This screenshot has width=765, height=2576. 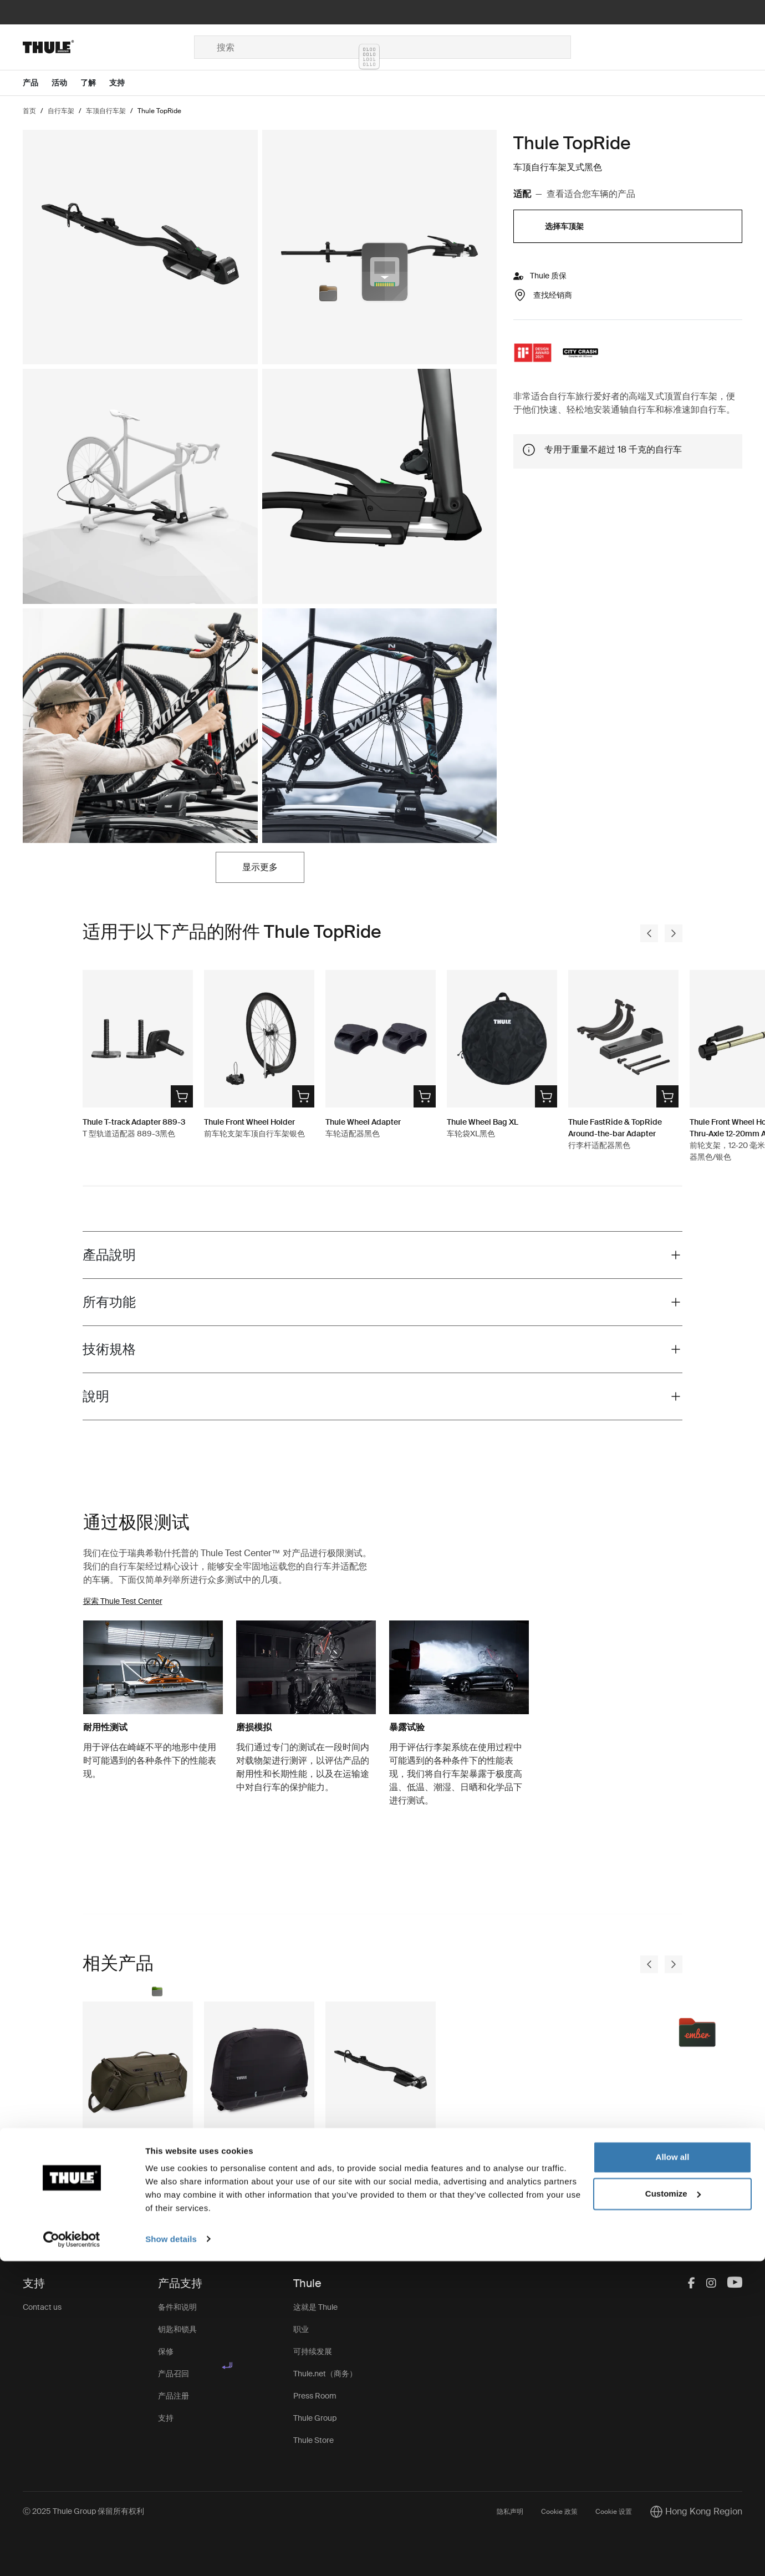 I want to click on open folder containing files, so click(x=157, y=1991).